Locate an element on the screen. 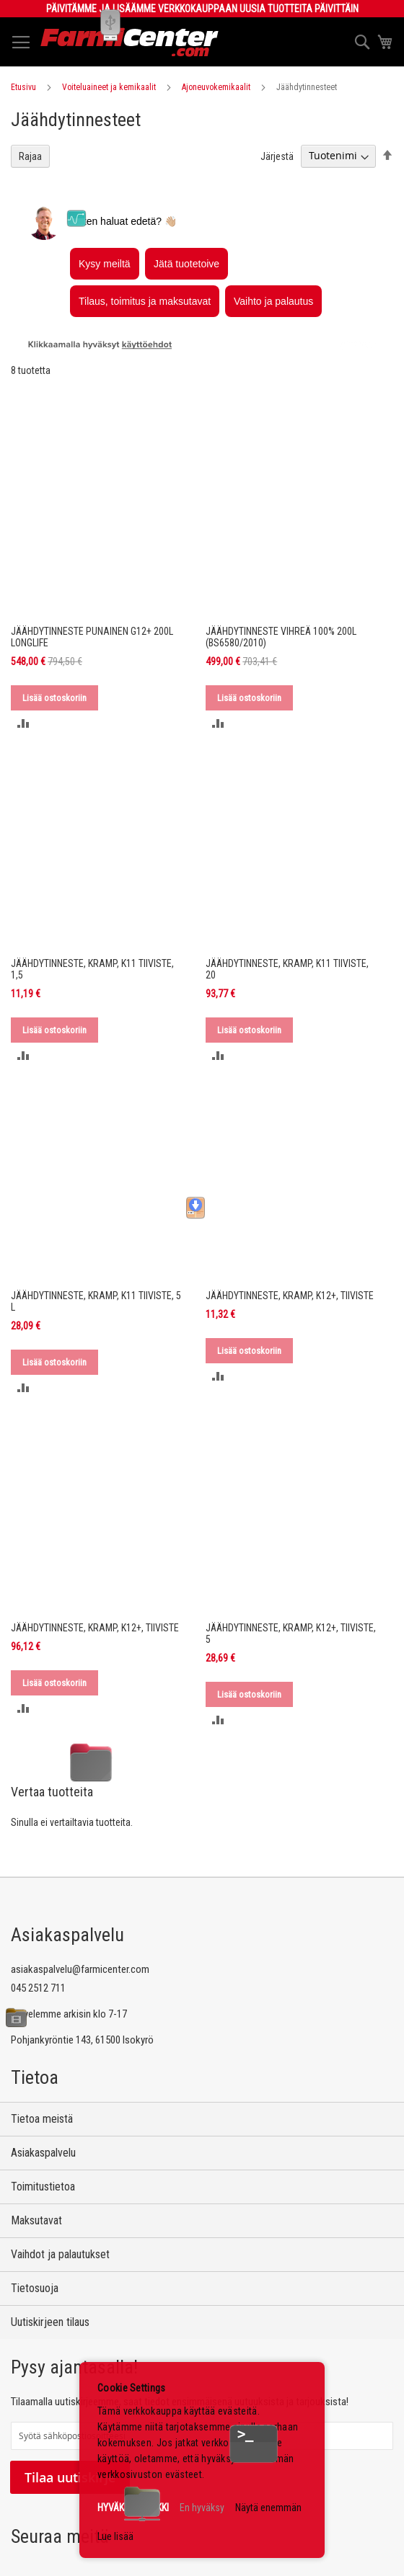  access connected USB drive is located at coordinates (110, 25).